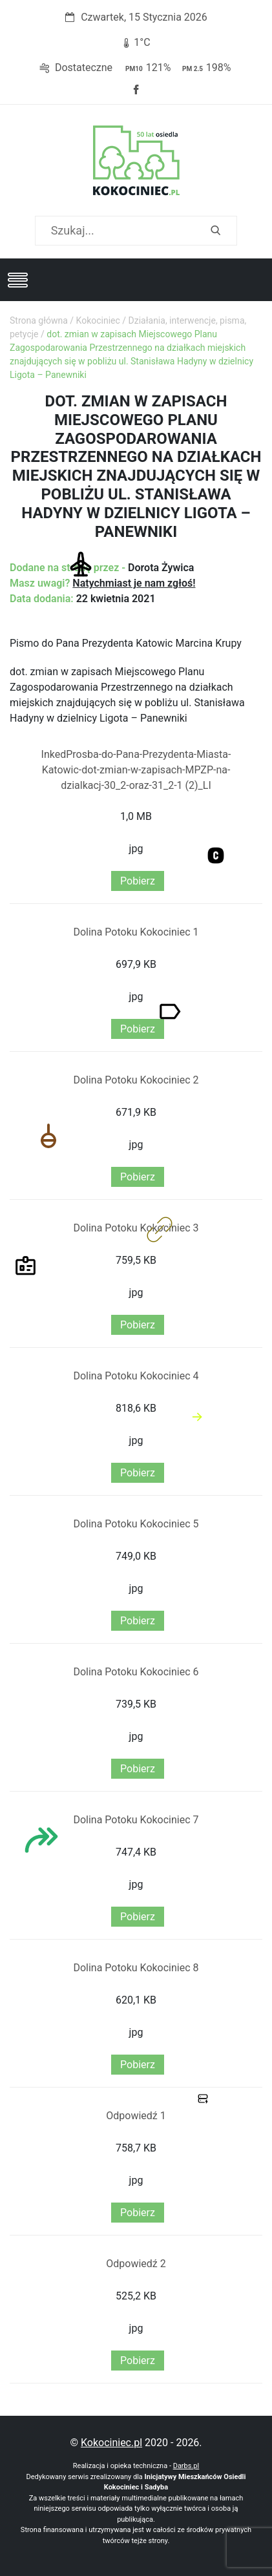 The width and height of the screenshot is (272, 2576). What do you see at coordinates (81, 565) in the screenshot?
I see `view wind energy or renewable power settings` at bounding box center [81, 565].